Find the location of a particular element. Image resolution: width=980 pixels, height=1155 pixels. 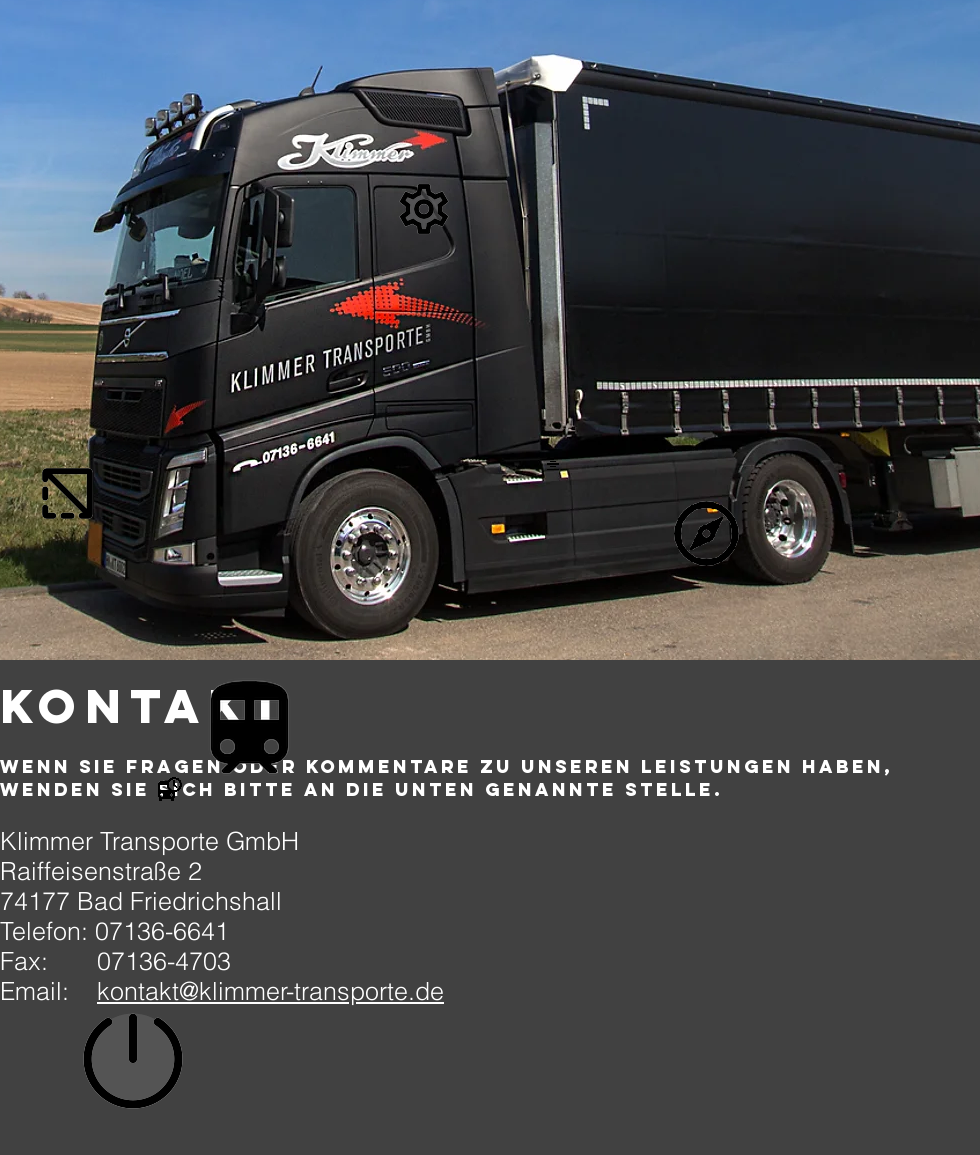

explore nearby content or locations is located at coordinates (706, 533).